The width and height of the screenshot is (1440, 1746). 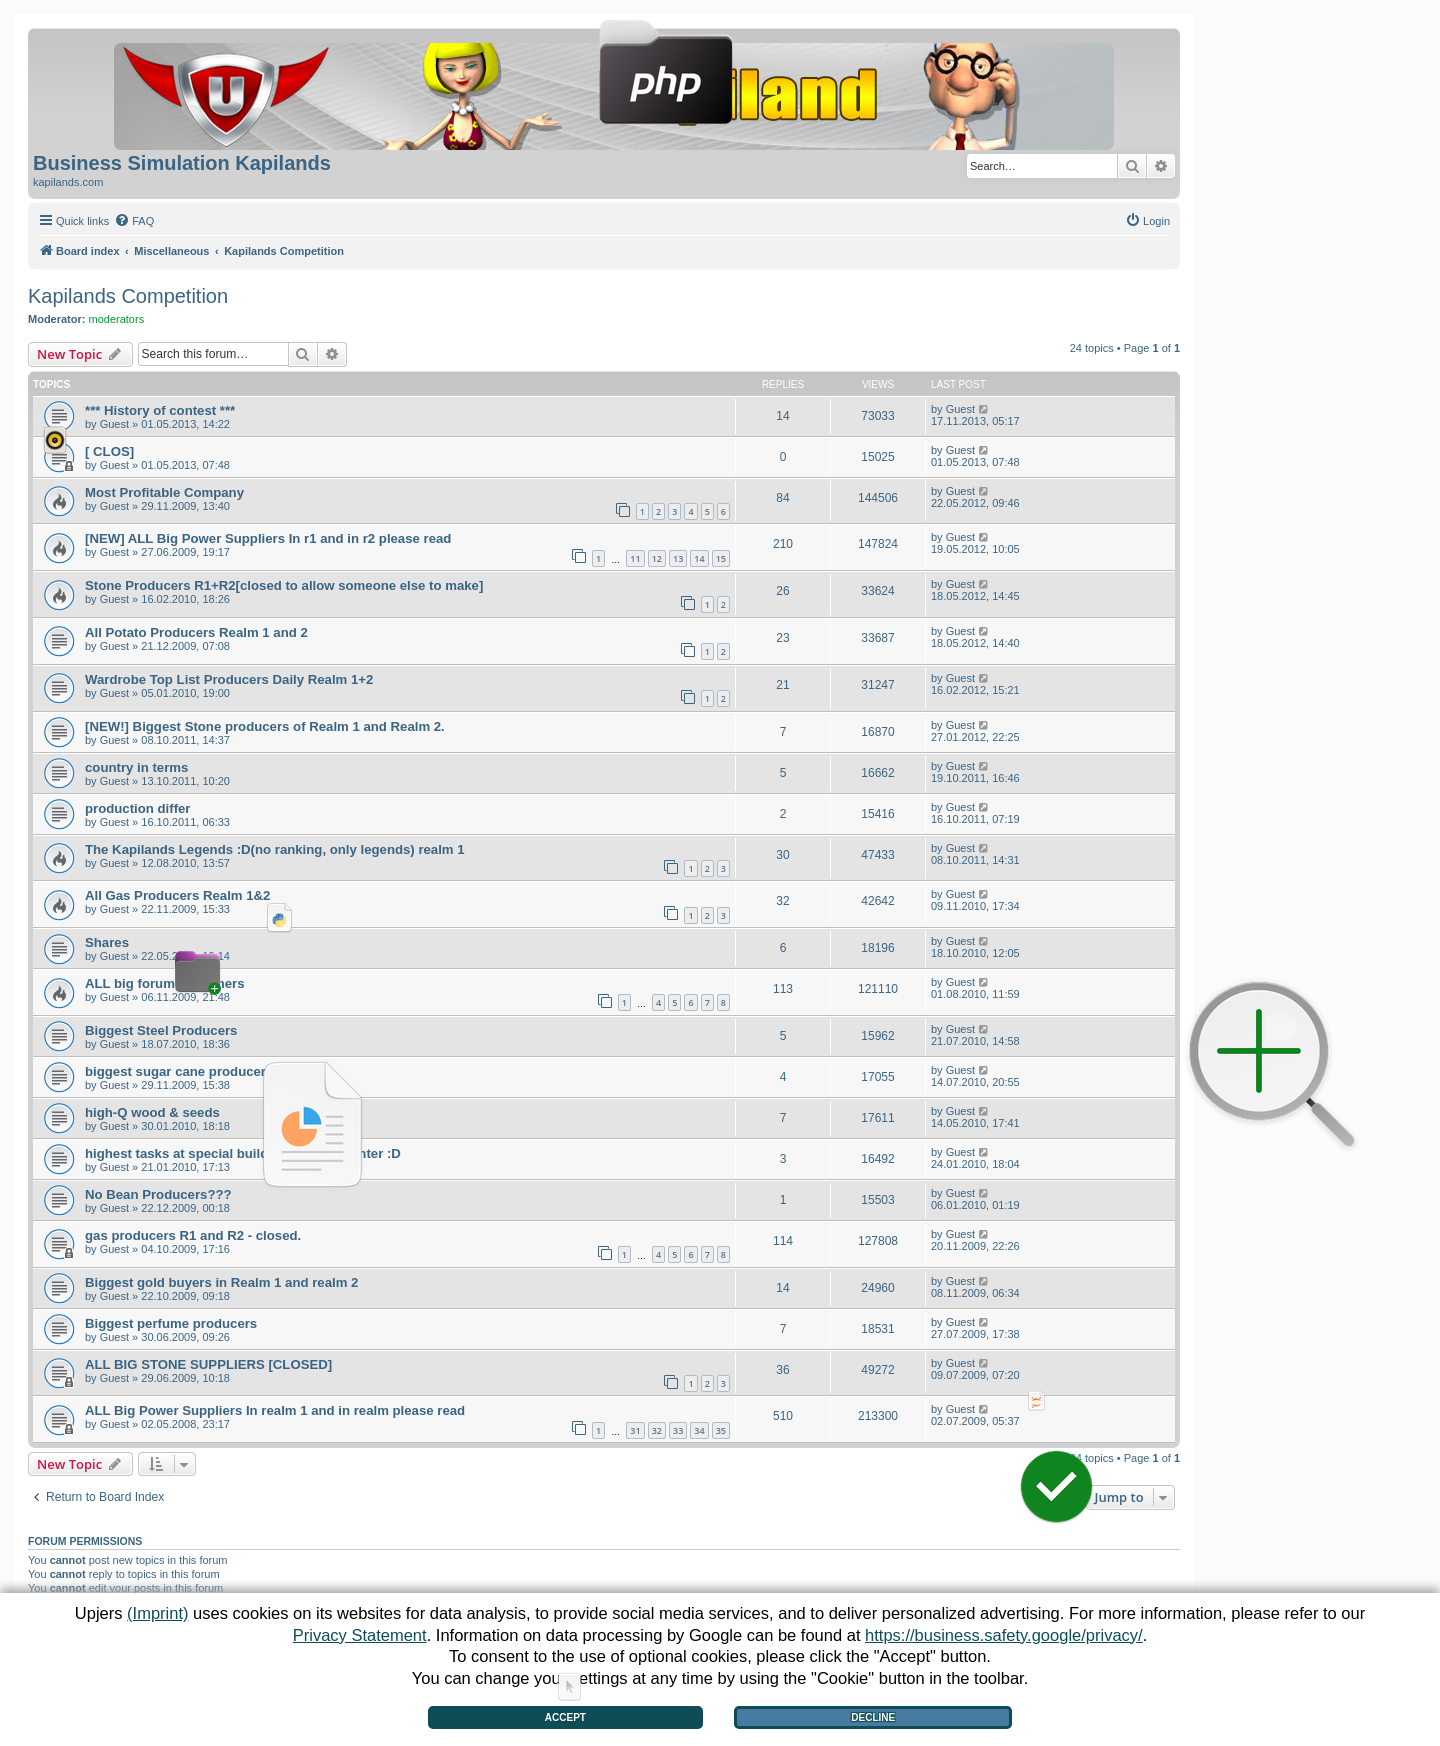 I want to click on folder containing php files, so click(x=665, y=75).